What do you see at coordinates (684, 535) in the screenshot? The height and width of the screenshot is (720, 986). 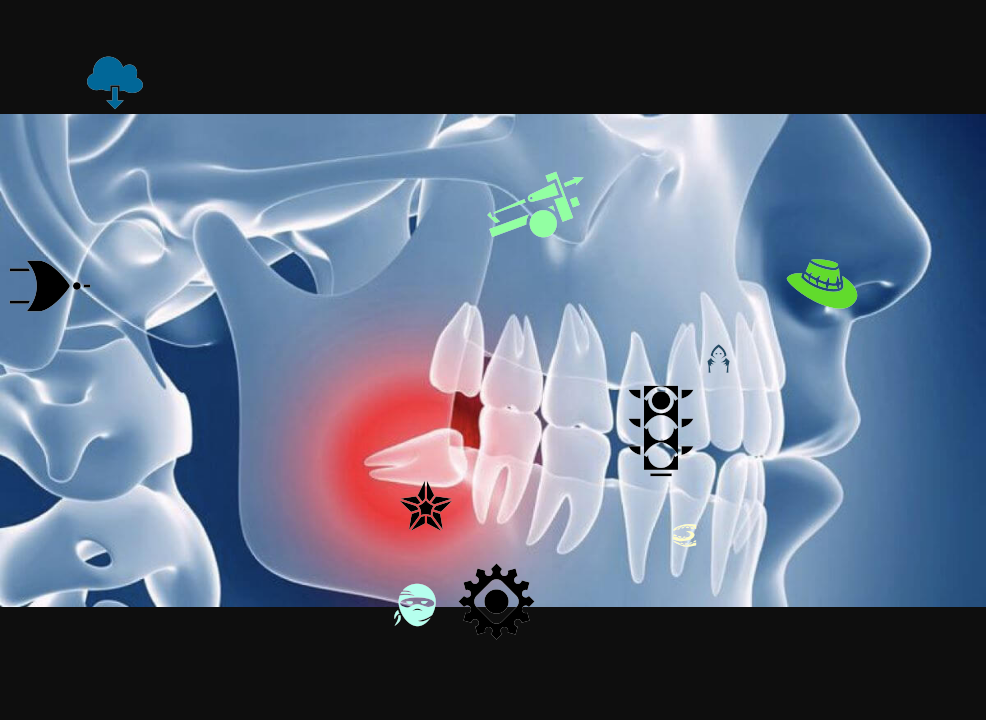 I see `indicates a blocked area or monster hazard in gameplay` at bounding box center [684, 535].